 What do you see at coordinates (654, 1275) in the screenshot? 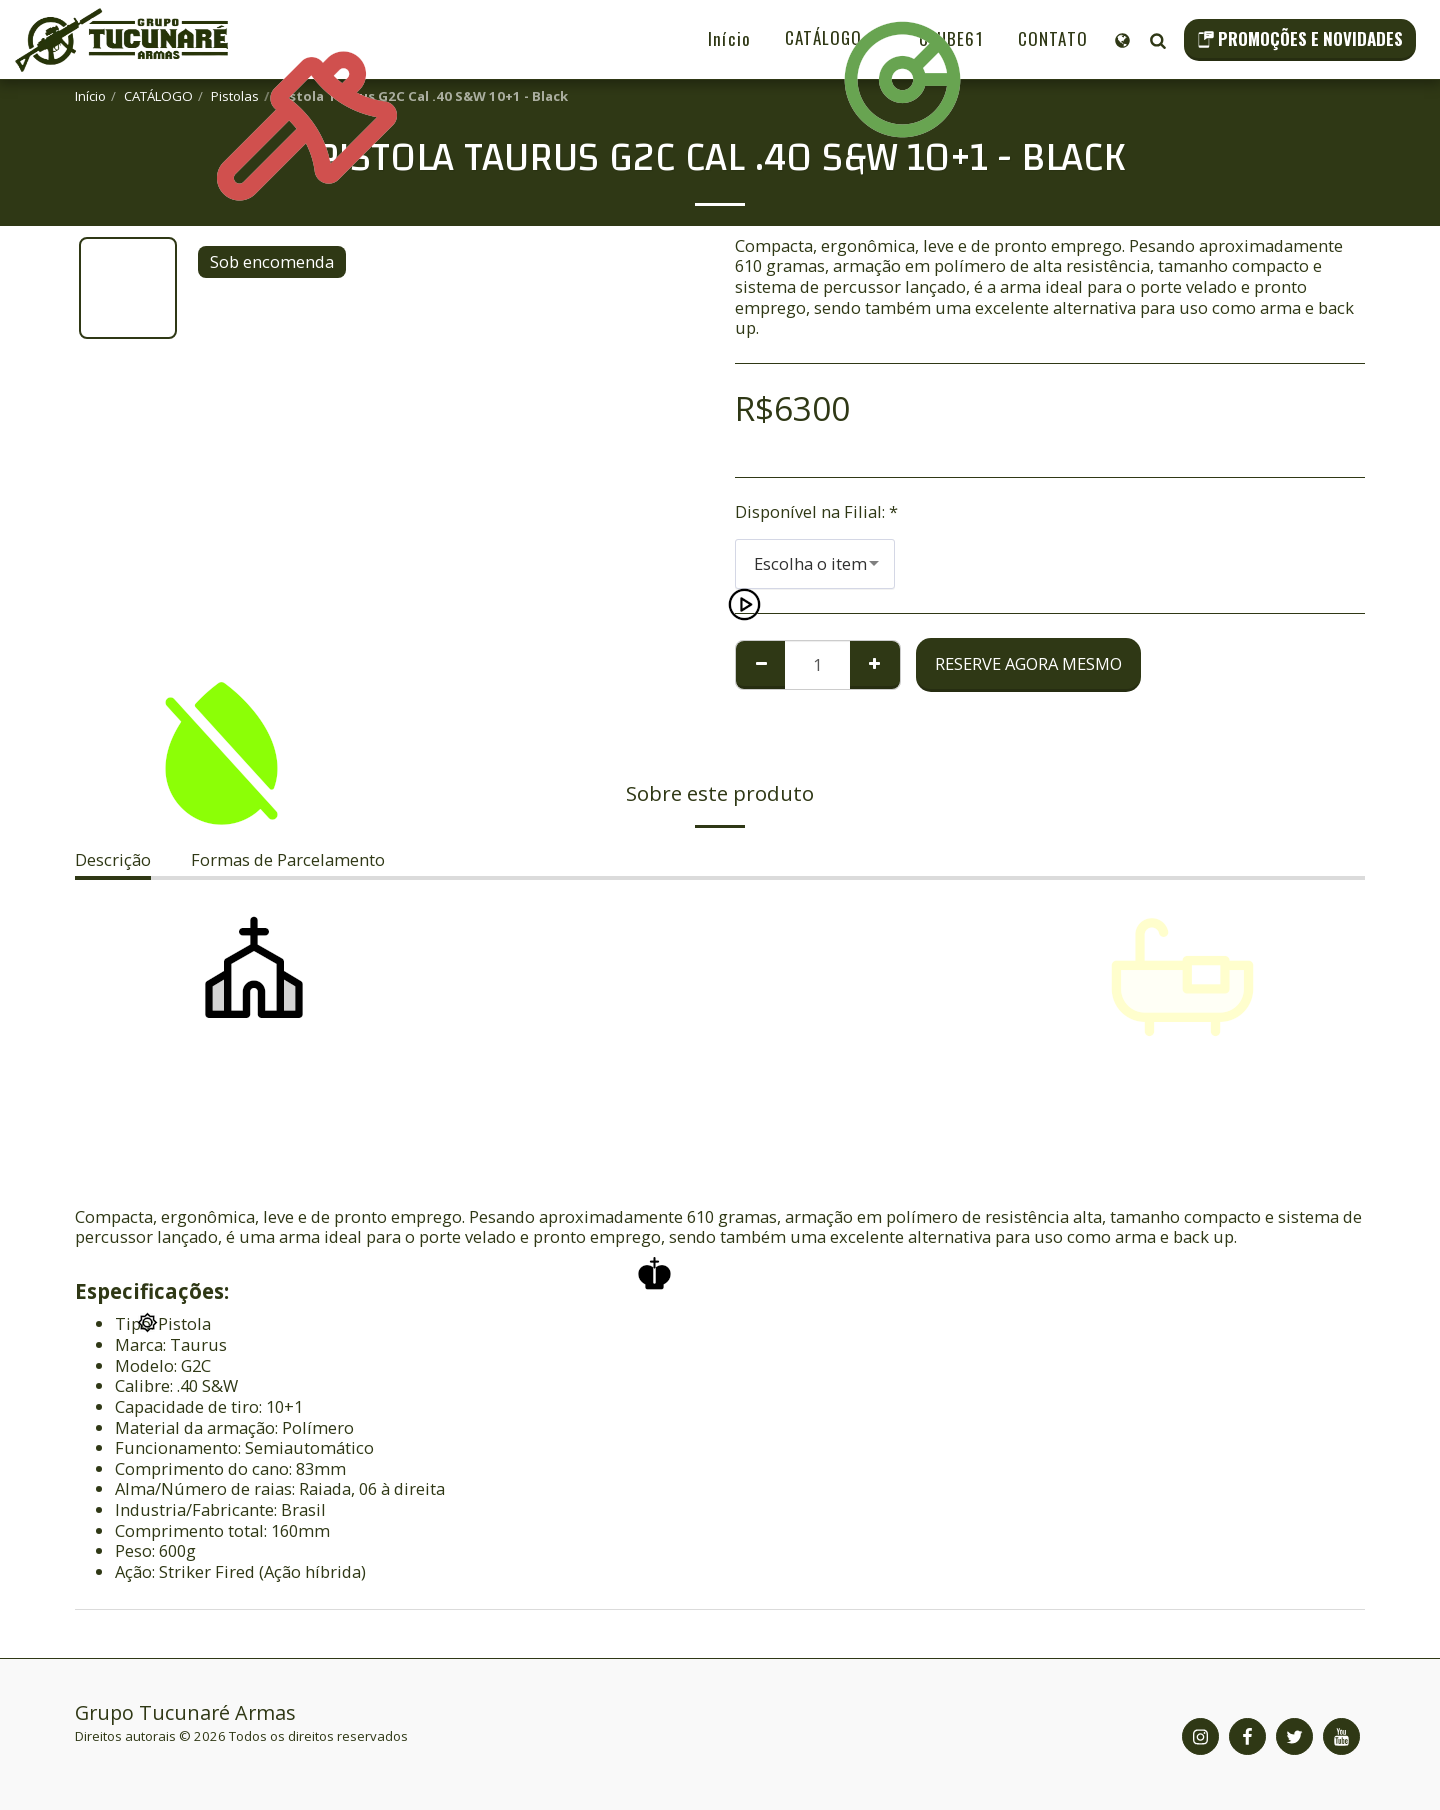
I see `indicates premium or royal status` at bounding box center [654, 1275].